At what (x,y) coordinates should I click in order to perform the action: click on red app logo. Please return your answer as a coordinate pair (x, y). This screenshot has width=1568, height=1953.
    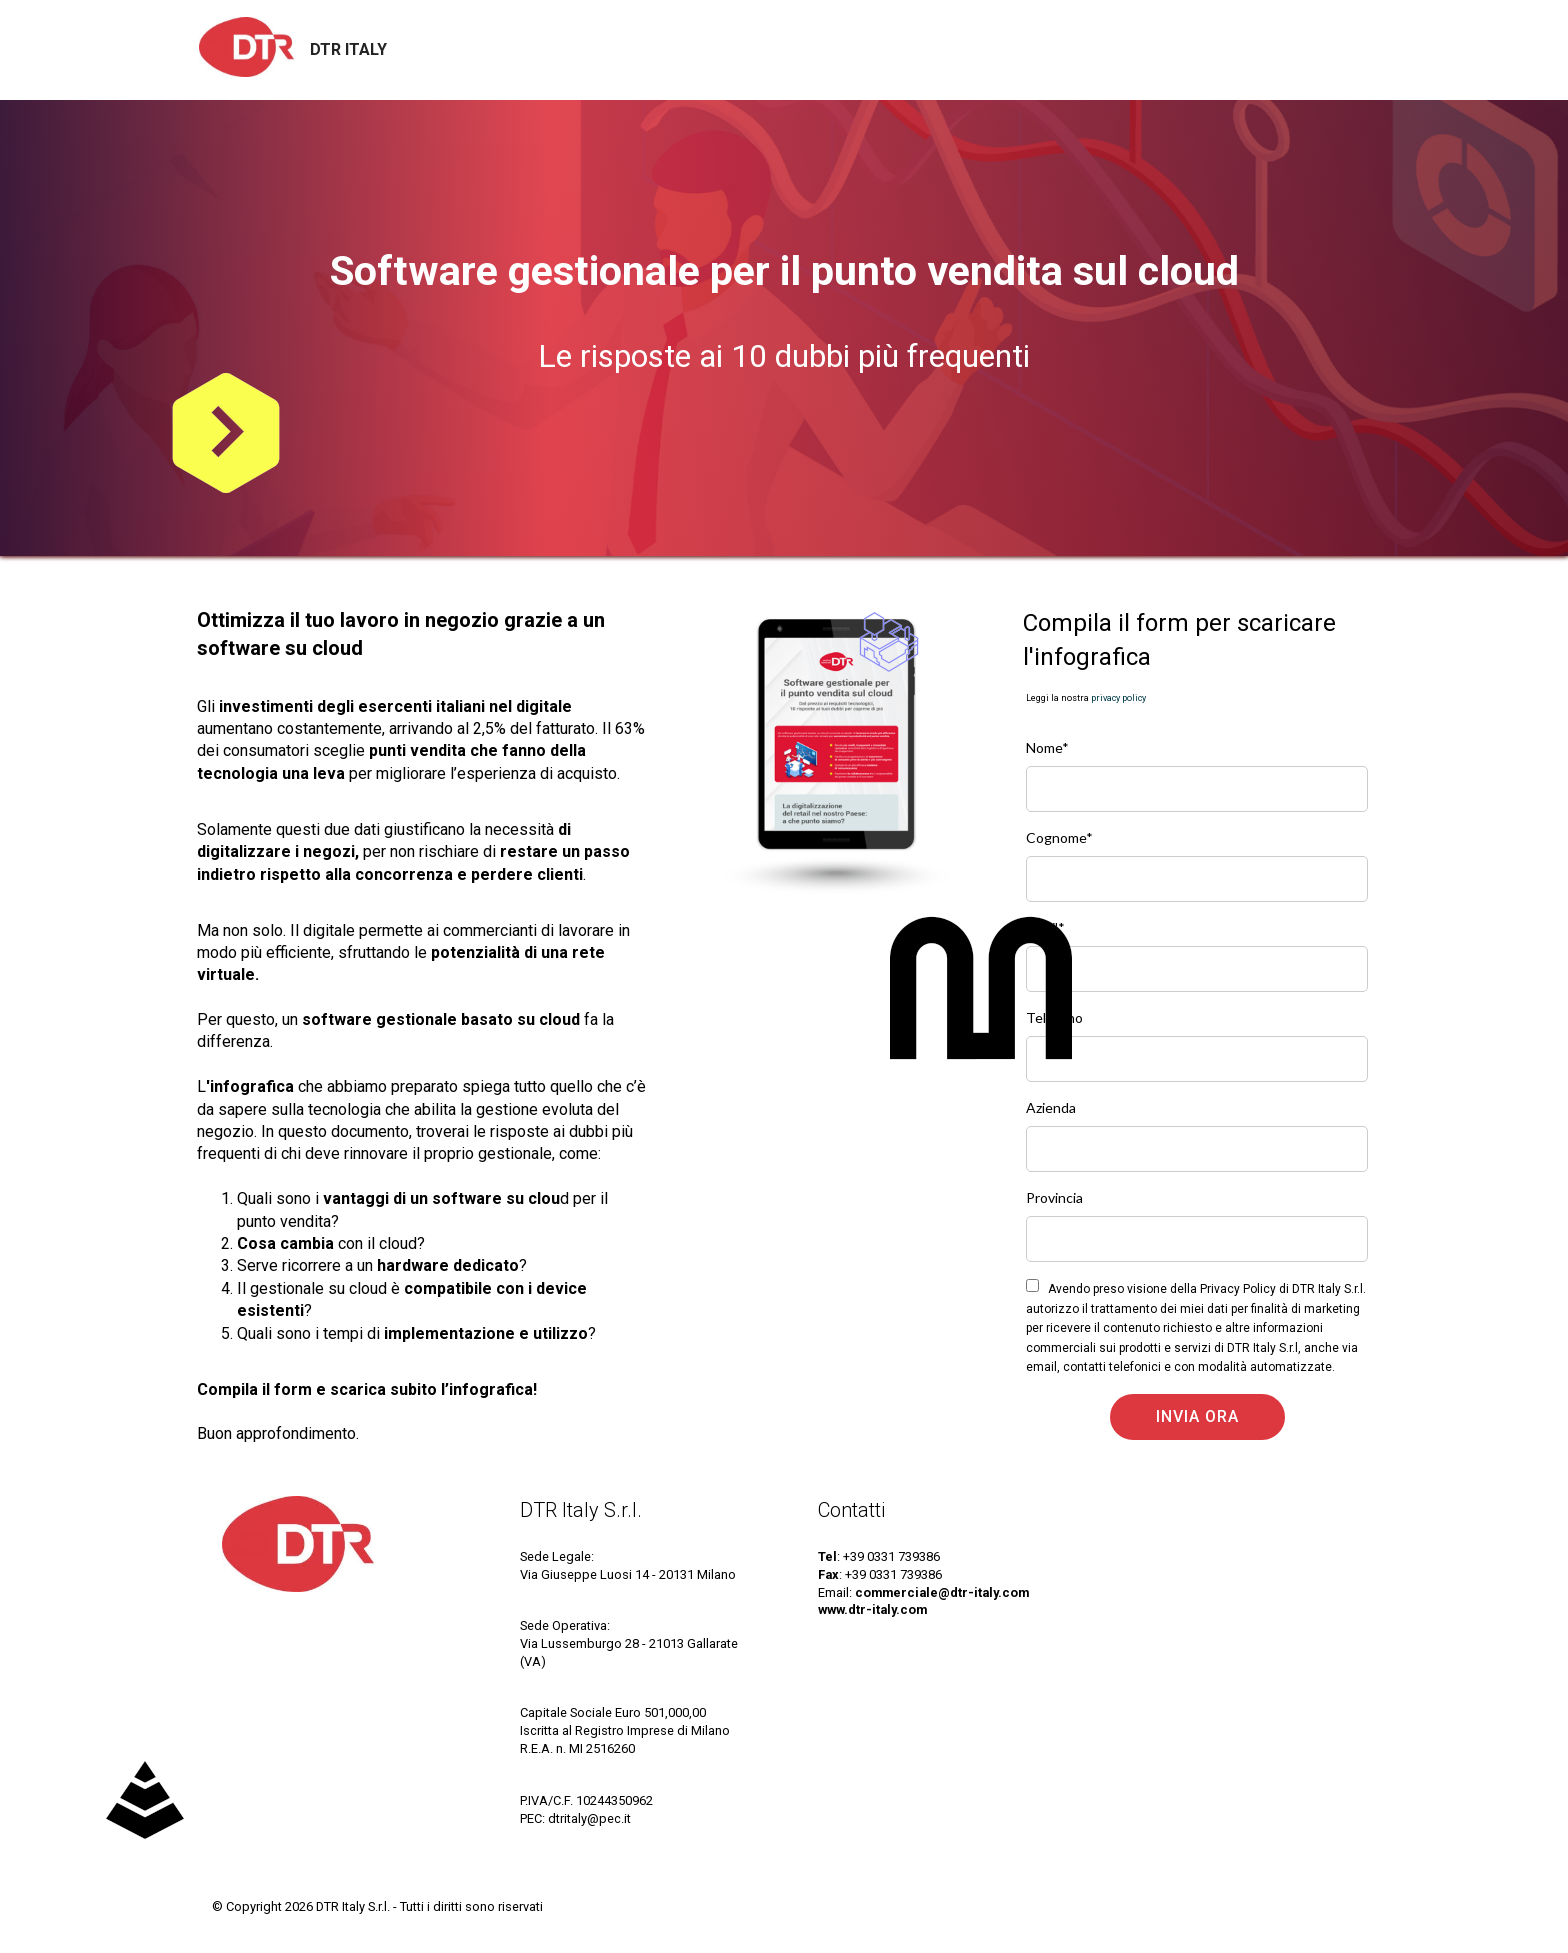
    Looking at the image, I should click on (145, 1800).